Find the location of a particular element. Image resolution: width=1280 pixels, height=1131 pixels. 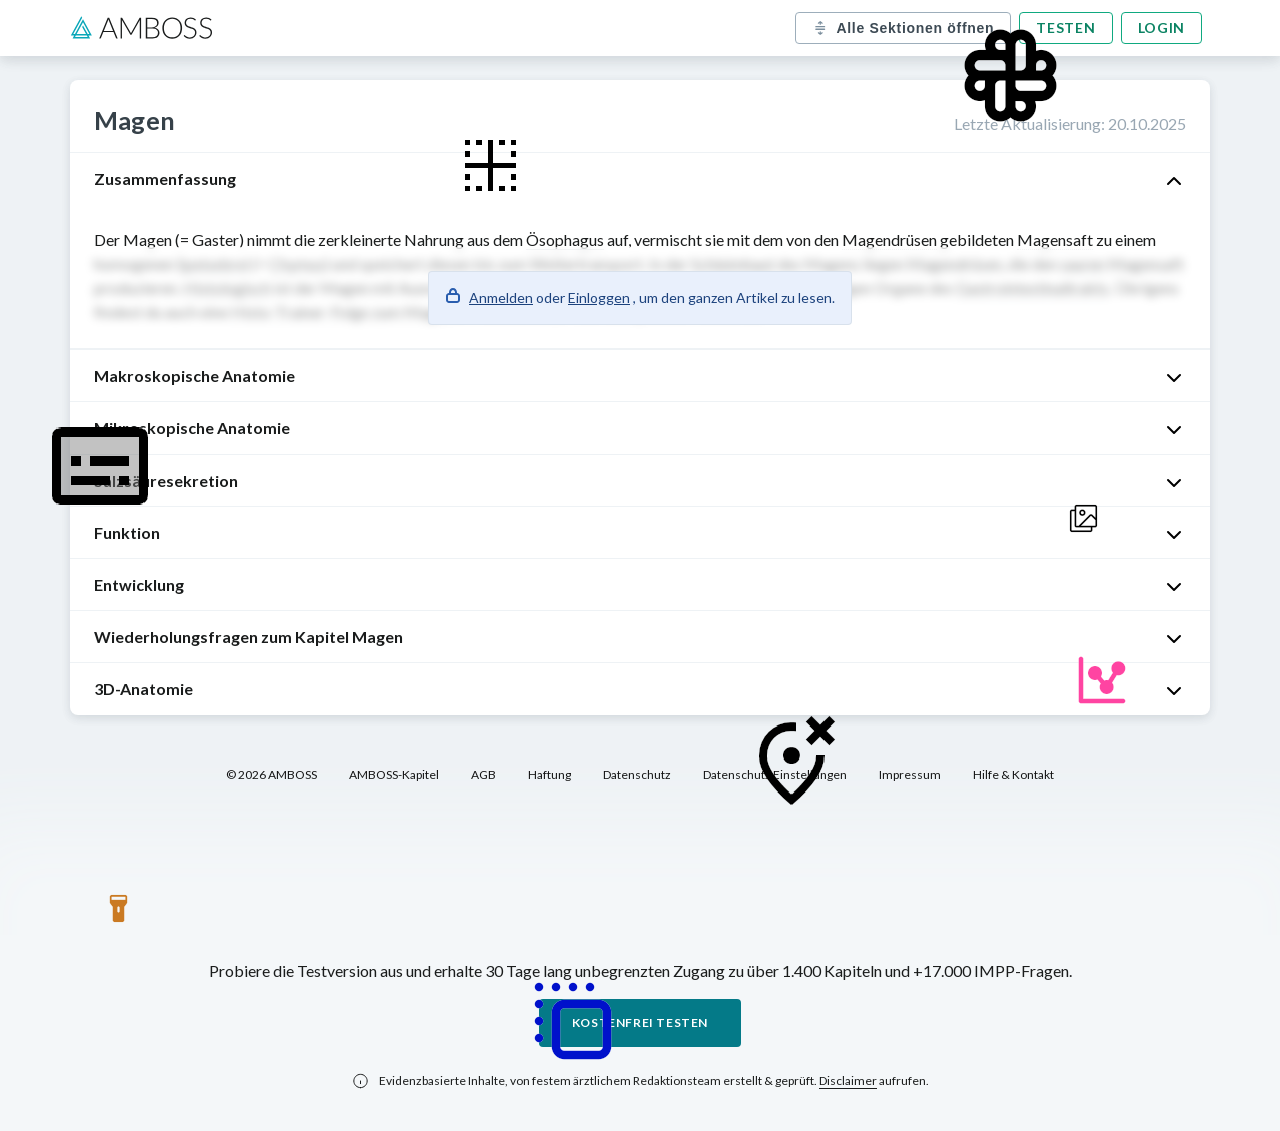

toggle subtitles or closed captions on/off is located at coordinates (100, 466).